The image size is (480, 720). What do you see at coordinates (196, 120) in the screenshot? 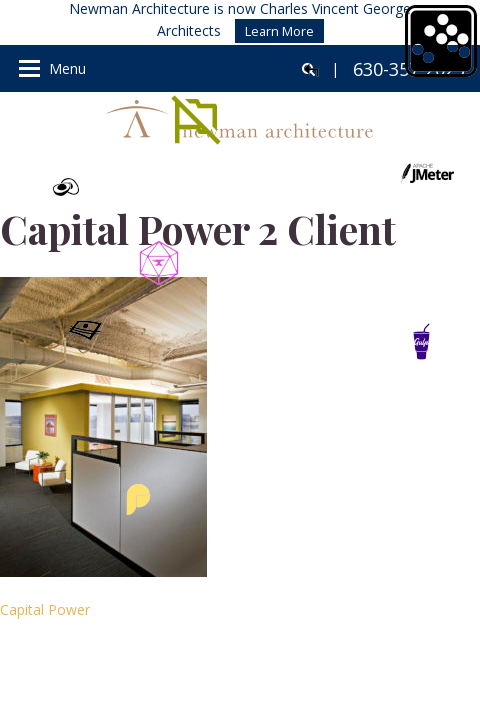
I see `disable or turn off flag notifications` at bounding box center [196, 120].